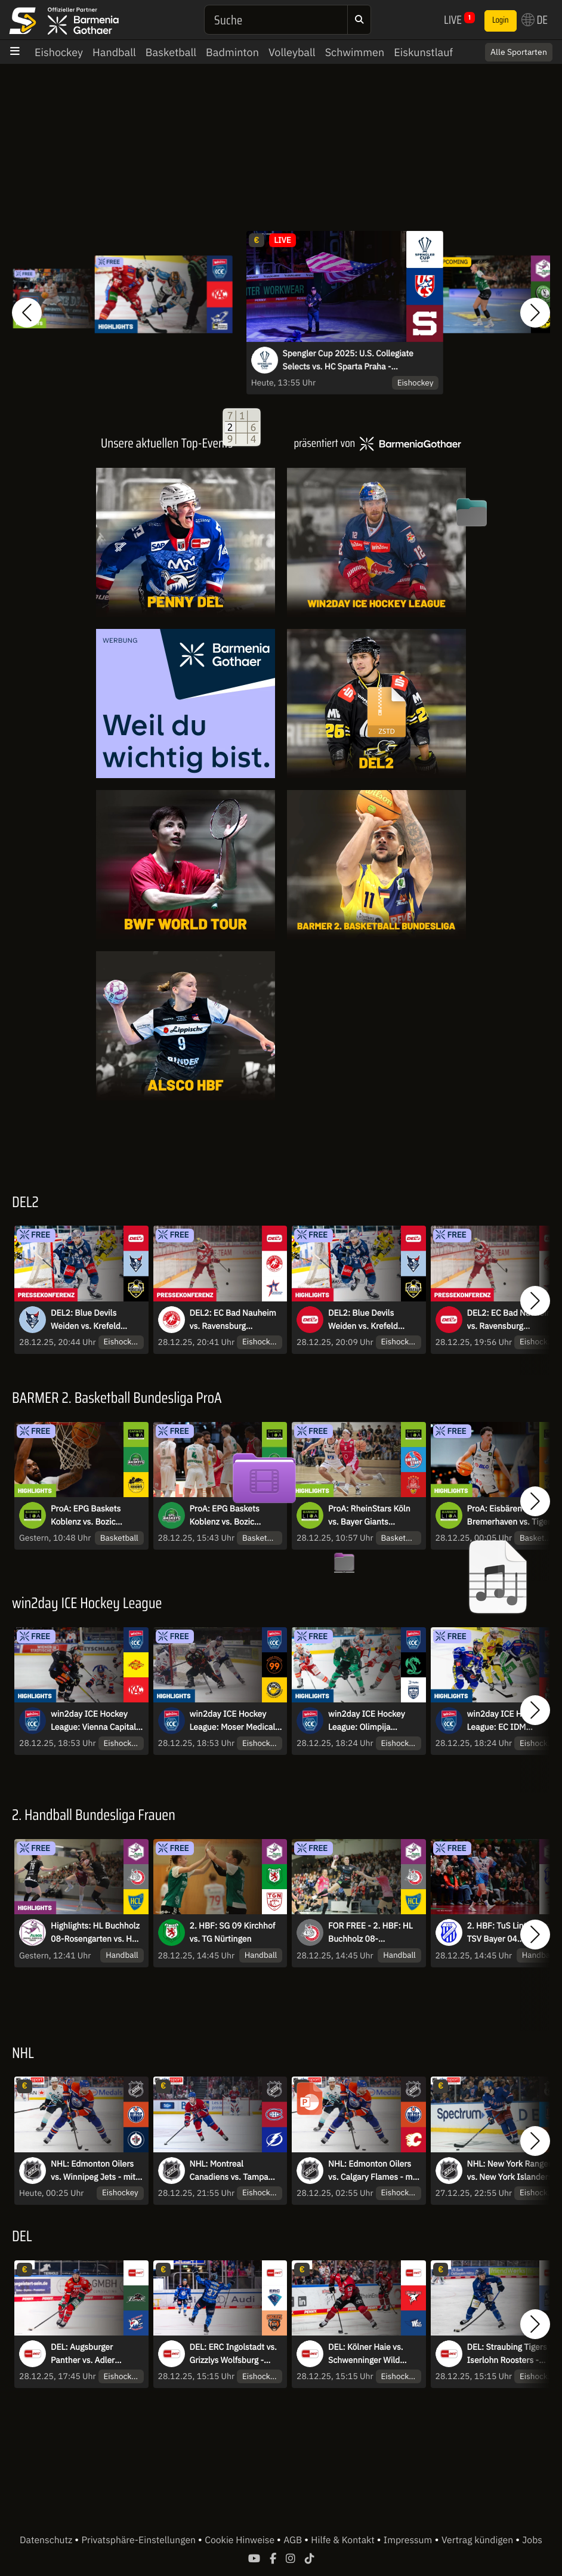 The image size is (562, 2576). Describe the element at coordinates (310, 2099) in the screenshot. I see `microsoft powerpoint file` at that location.